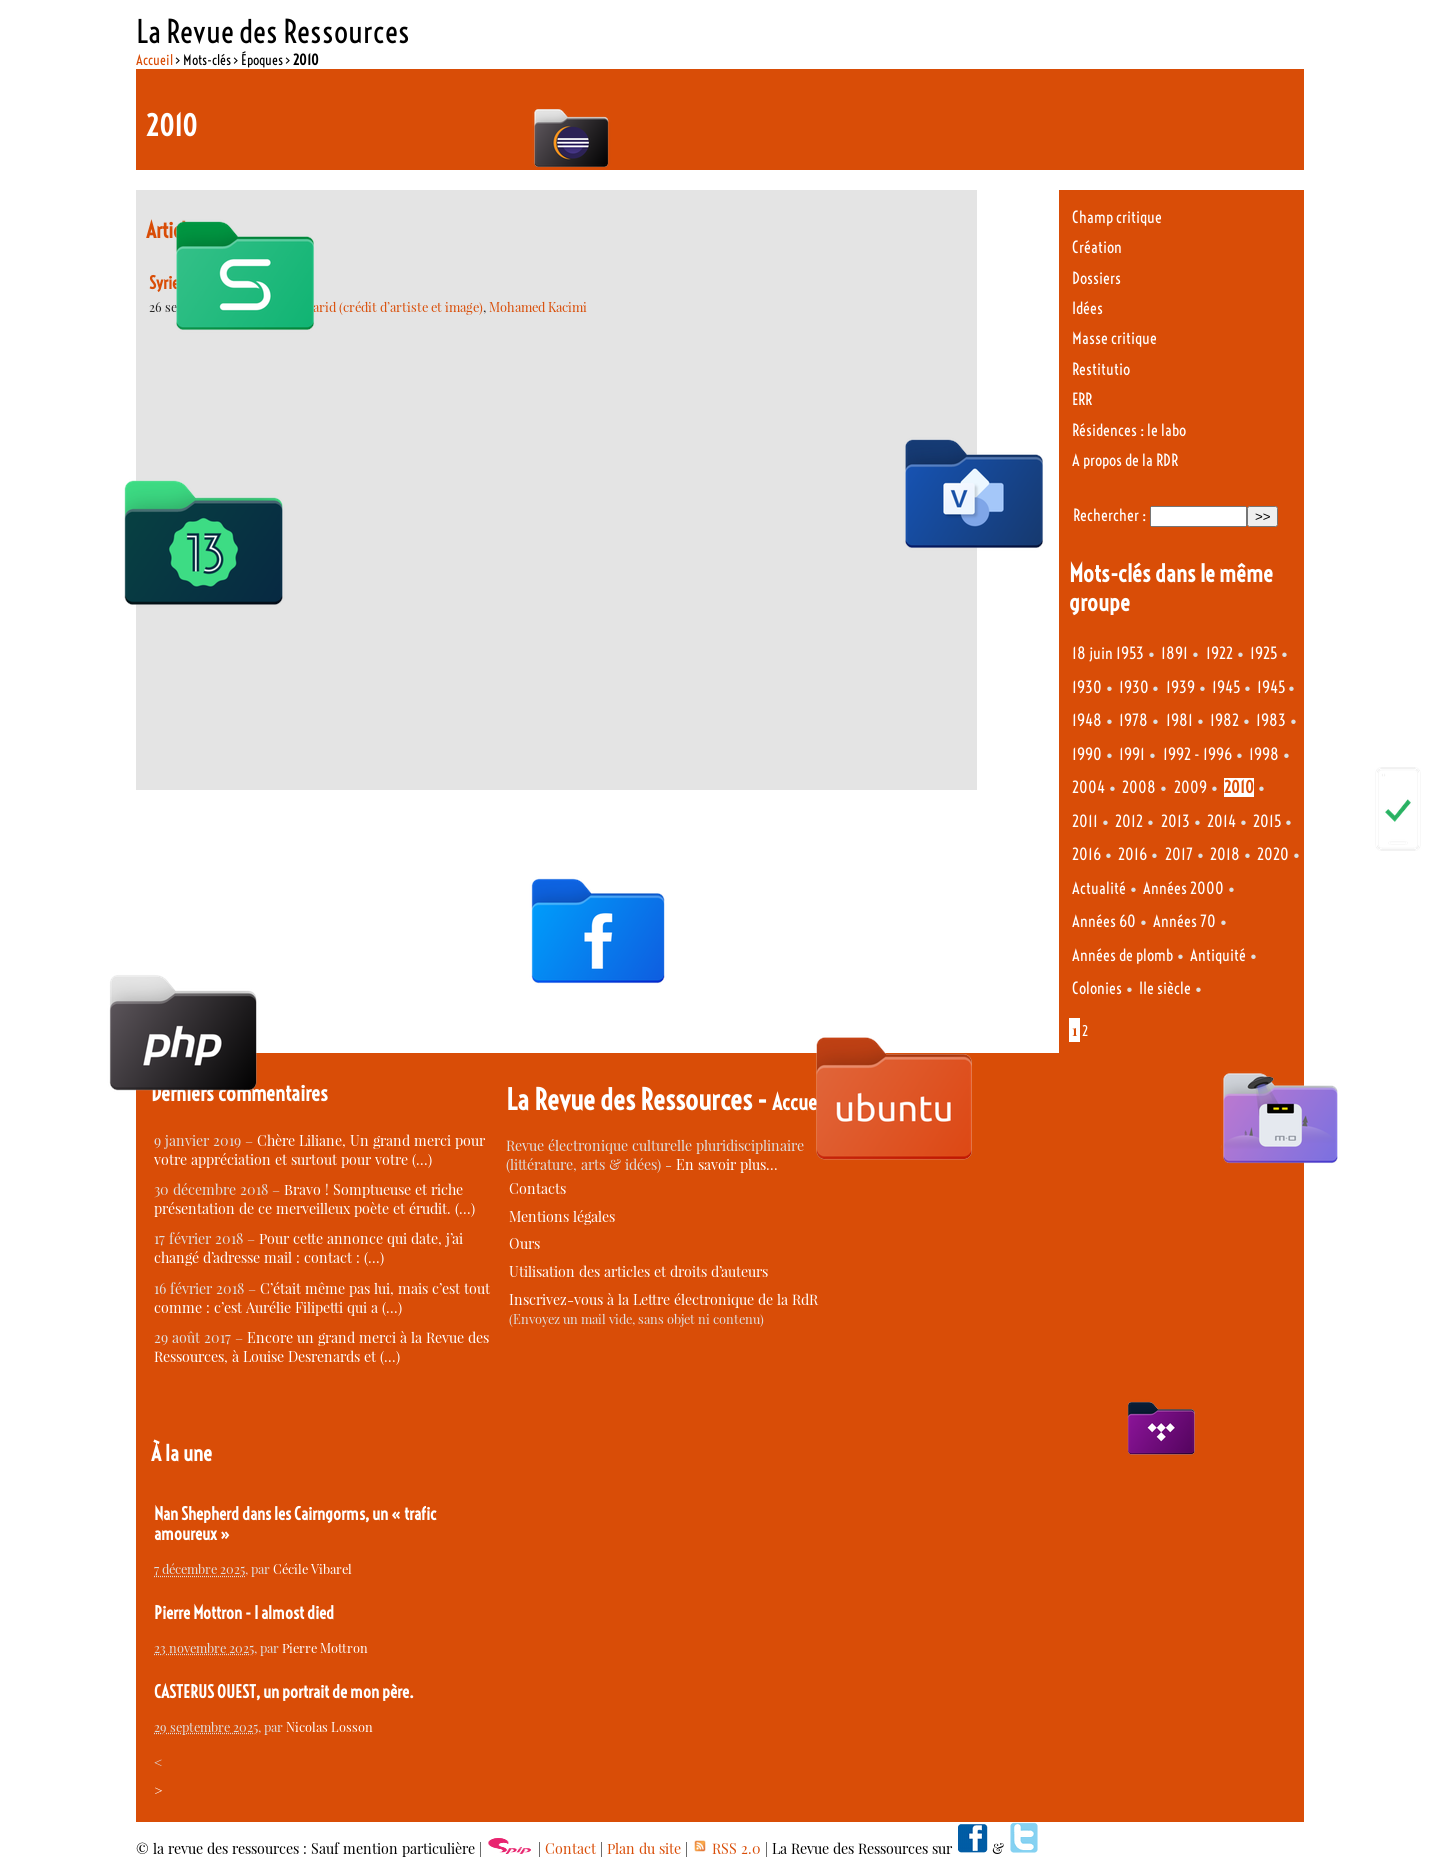 This screenshot has width=1440, height=1866. I want to click on open folder containing microsoft visio files, so click(973, 497).